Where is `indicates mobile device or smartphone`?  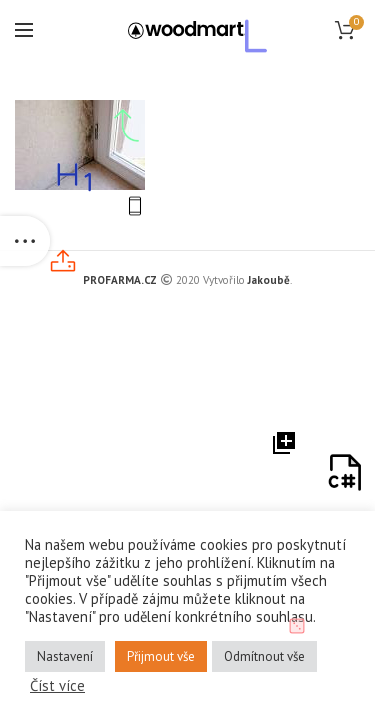 indicates mobile device or smartphone is located at coordinates (135, 206).